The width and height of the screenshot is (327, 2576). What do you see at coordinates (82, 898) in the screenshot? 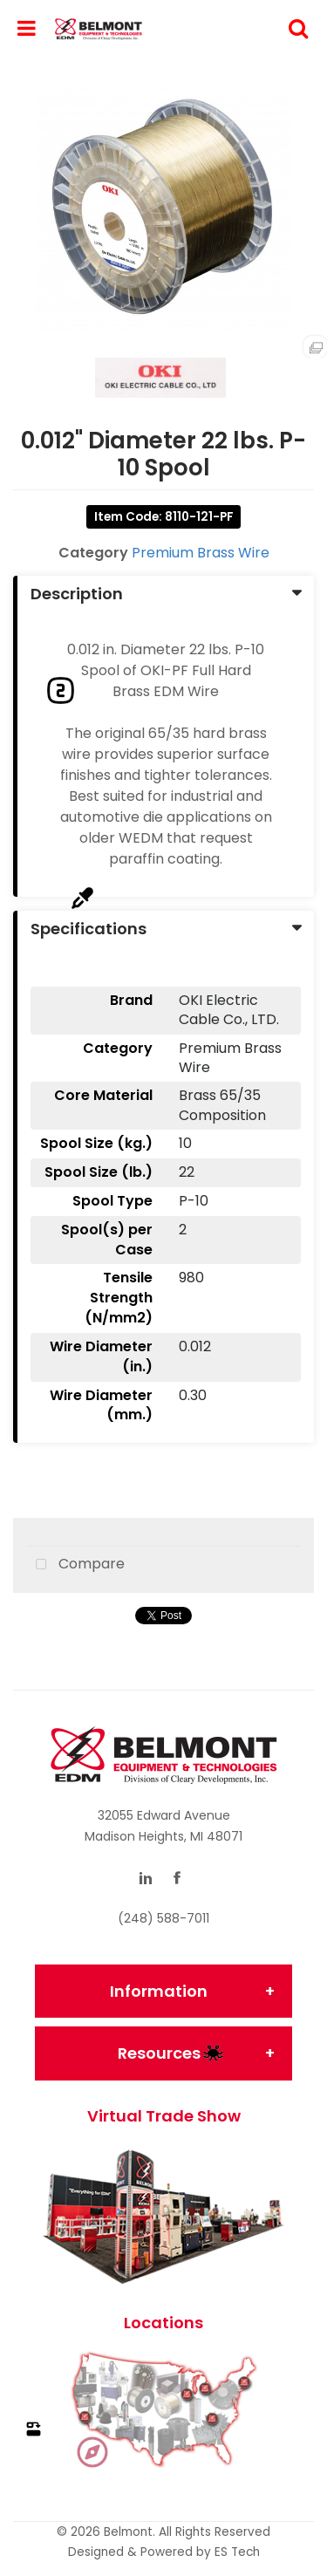
I see `select a color from the canvas` at bounding box center [82, 898].